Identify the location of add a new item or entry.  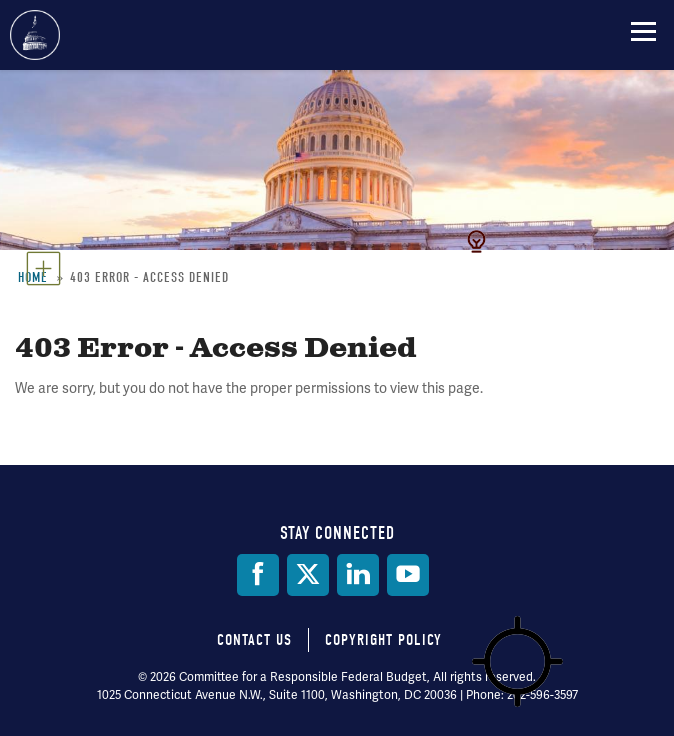
(43, 268).